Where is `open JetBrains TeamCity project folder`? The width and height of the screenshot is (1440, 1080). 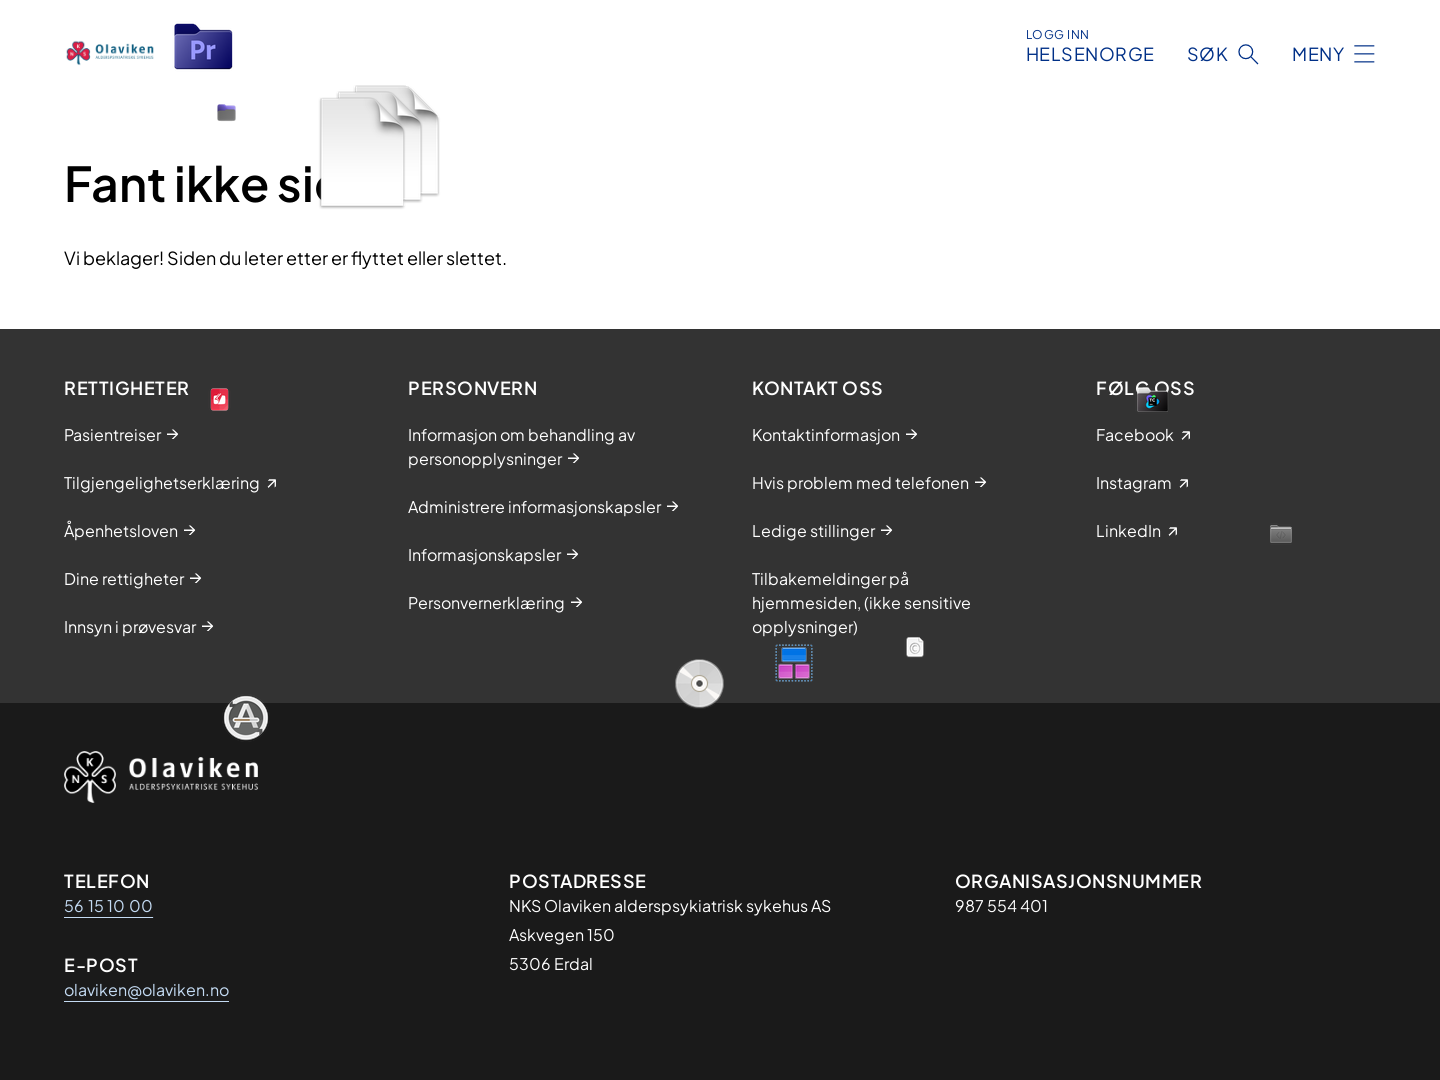 open JetBrains TeamCity project folder is located at coordinates (1152, 400).